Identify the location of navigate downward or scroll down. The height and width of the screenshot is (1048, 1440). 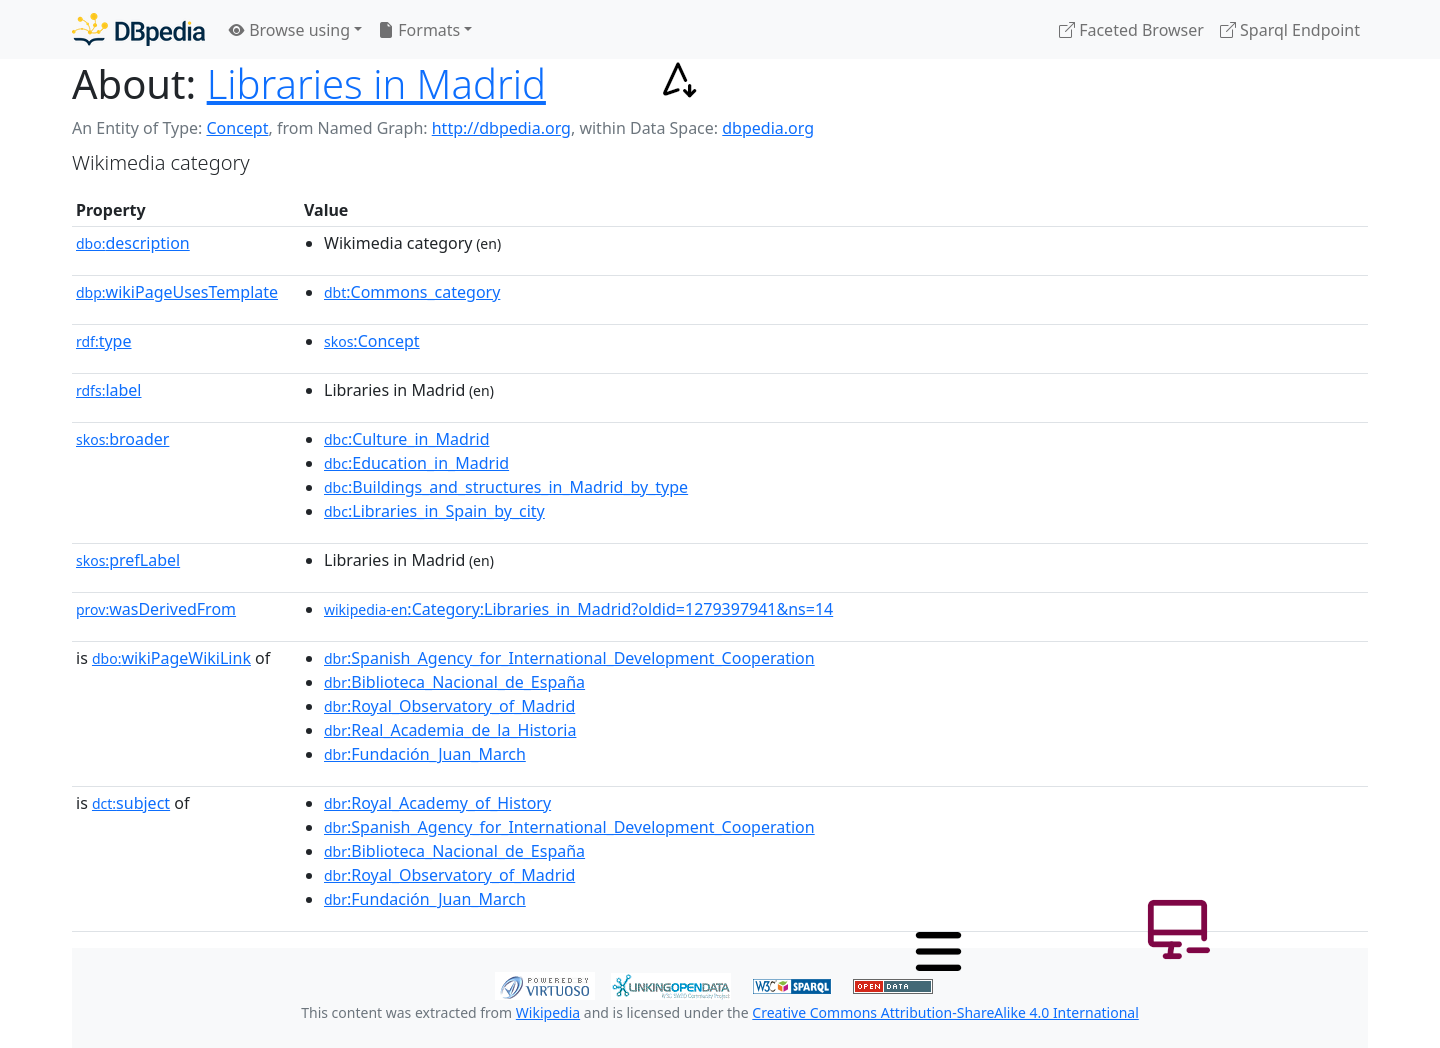
(678, 79).